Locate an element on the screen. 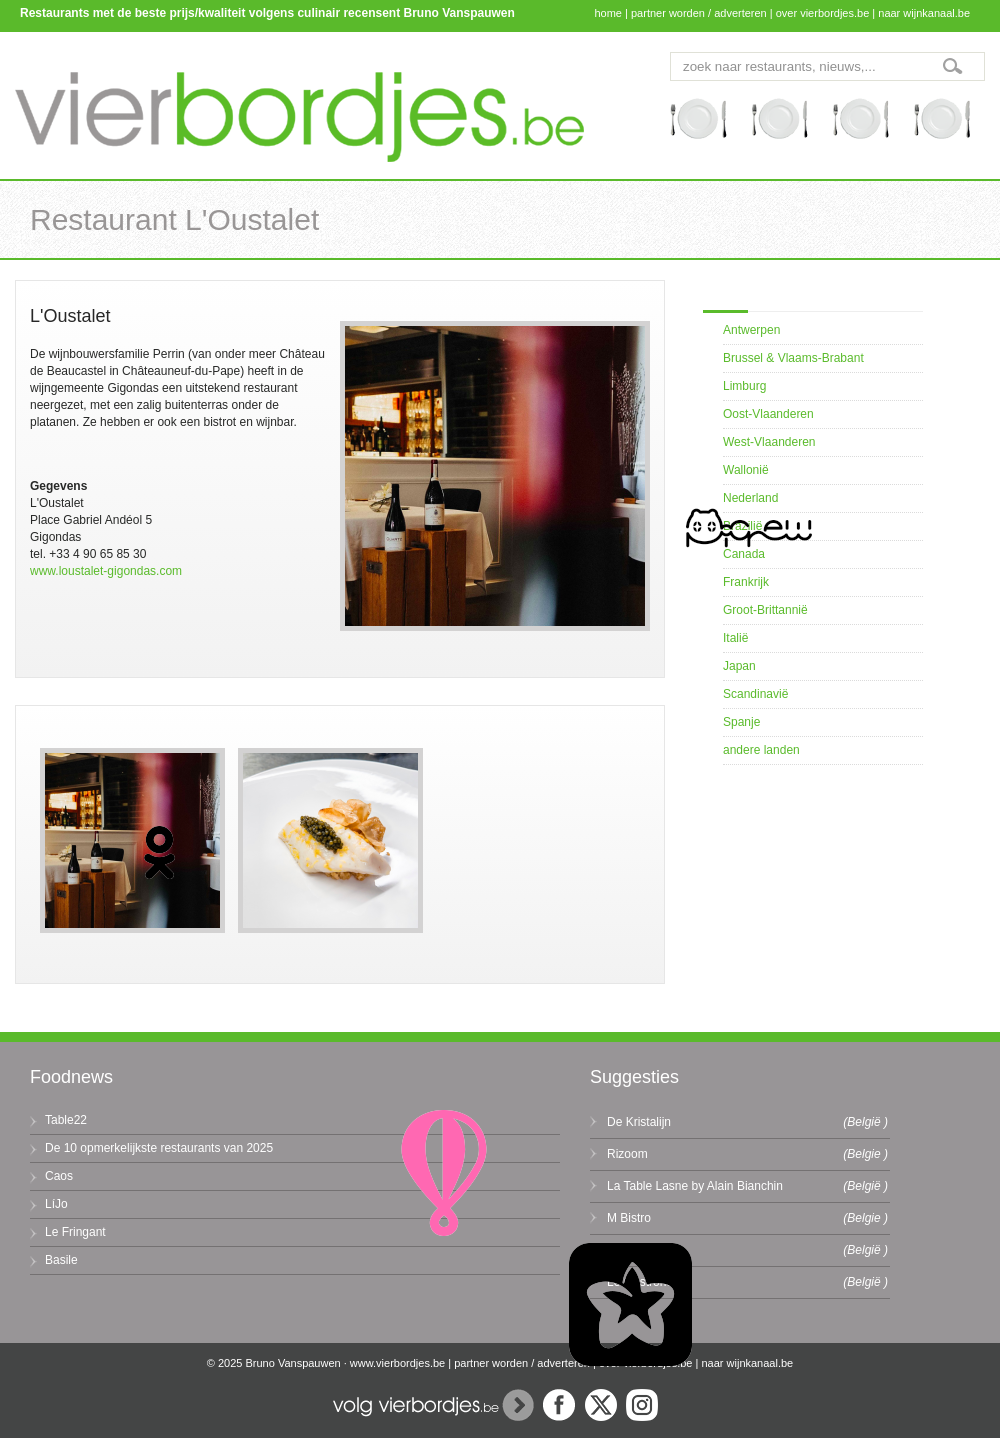 This screenshot has width=1000, height=1439. fly.io logo is located at coordinates (444, 1173).